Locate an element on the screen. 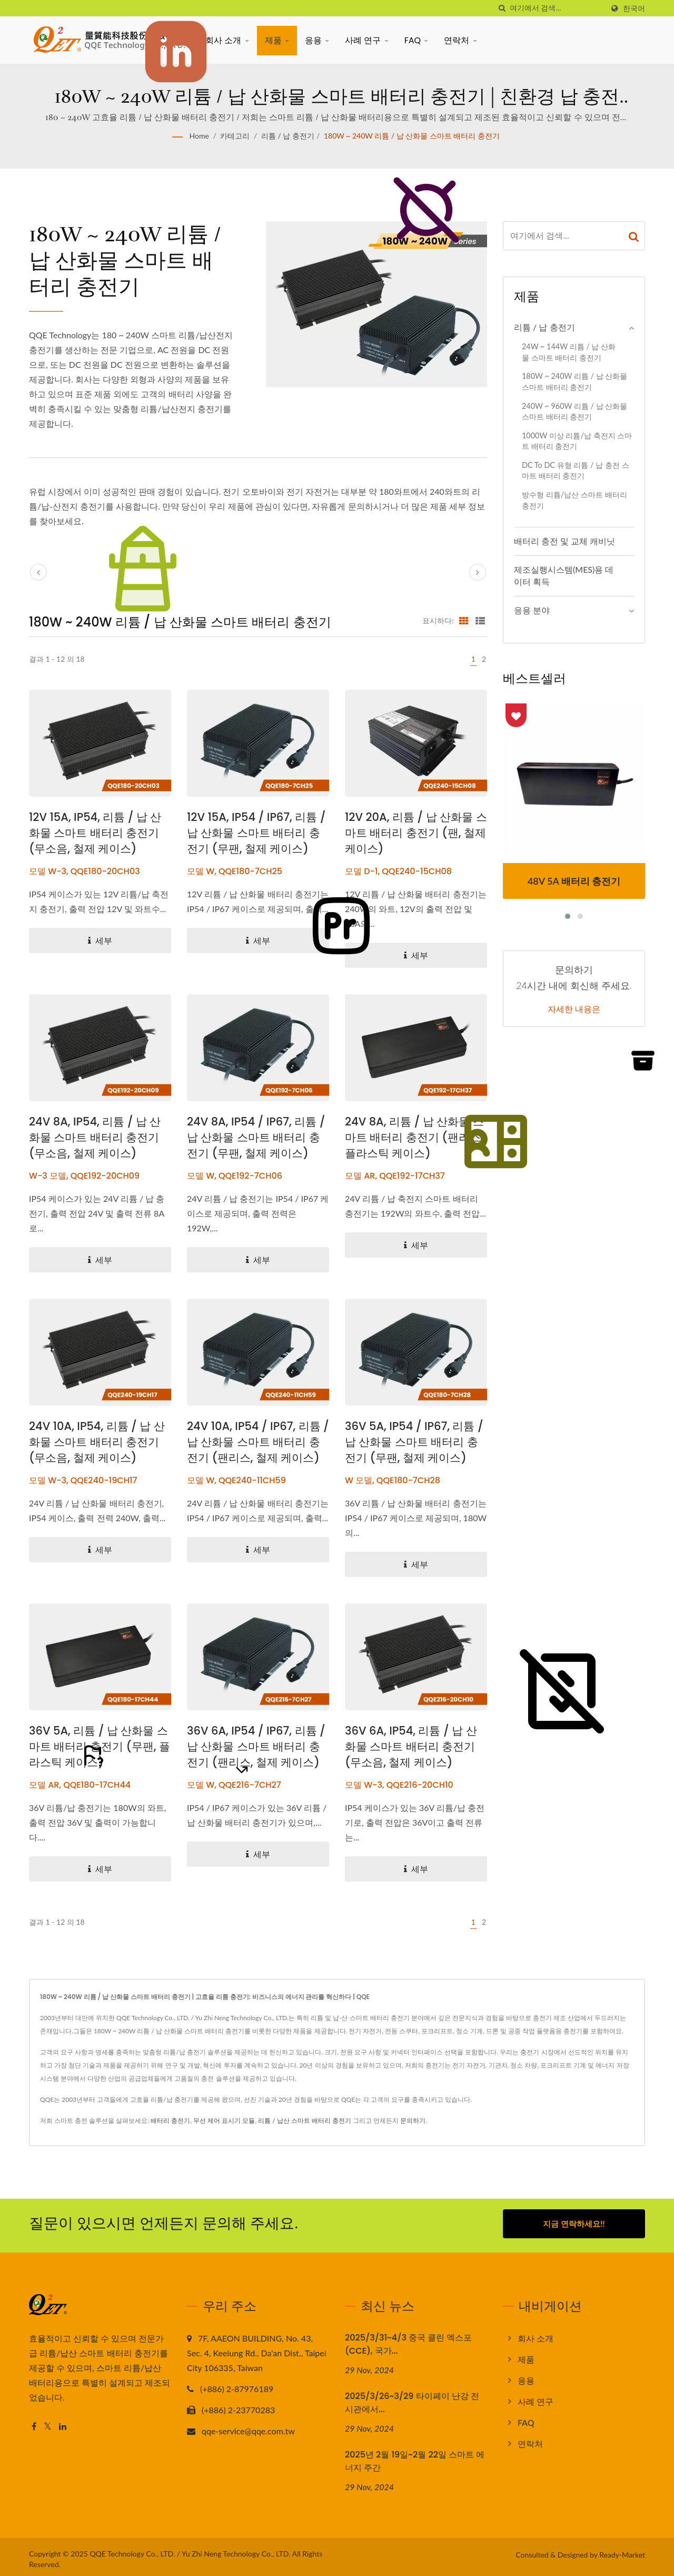 The image size is (674, 2576). open Adobe Premiere Pro is located at coordinates (341, 926).